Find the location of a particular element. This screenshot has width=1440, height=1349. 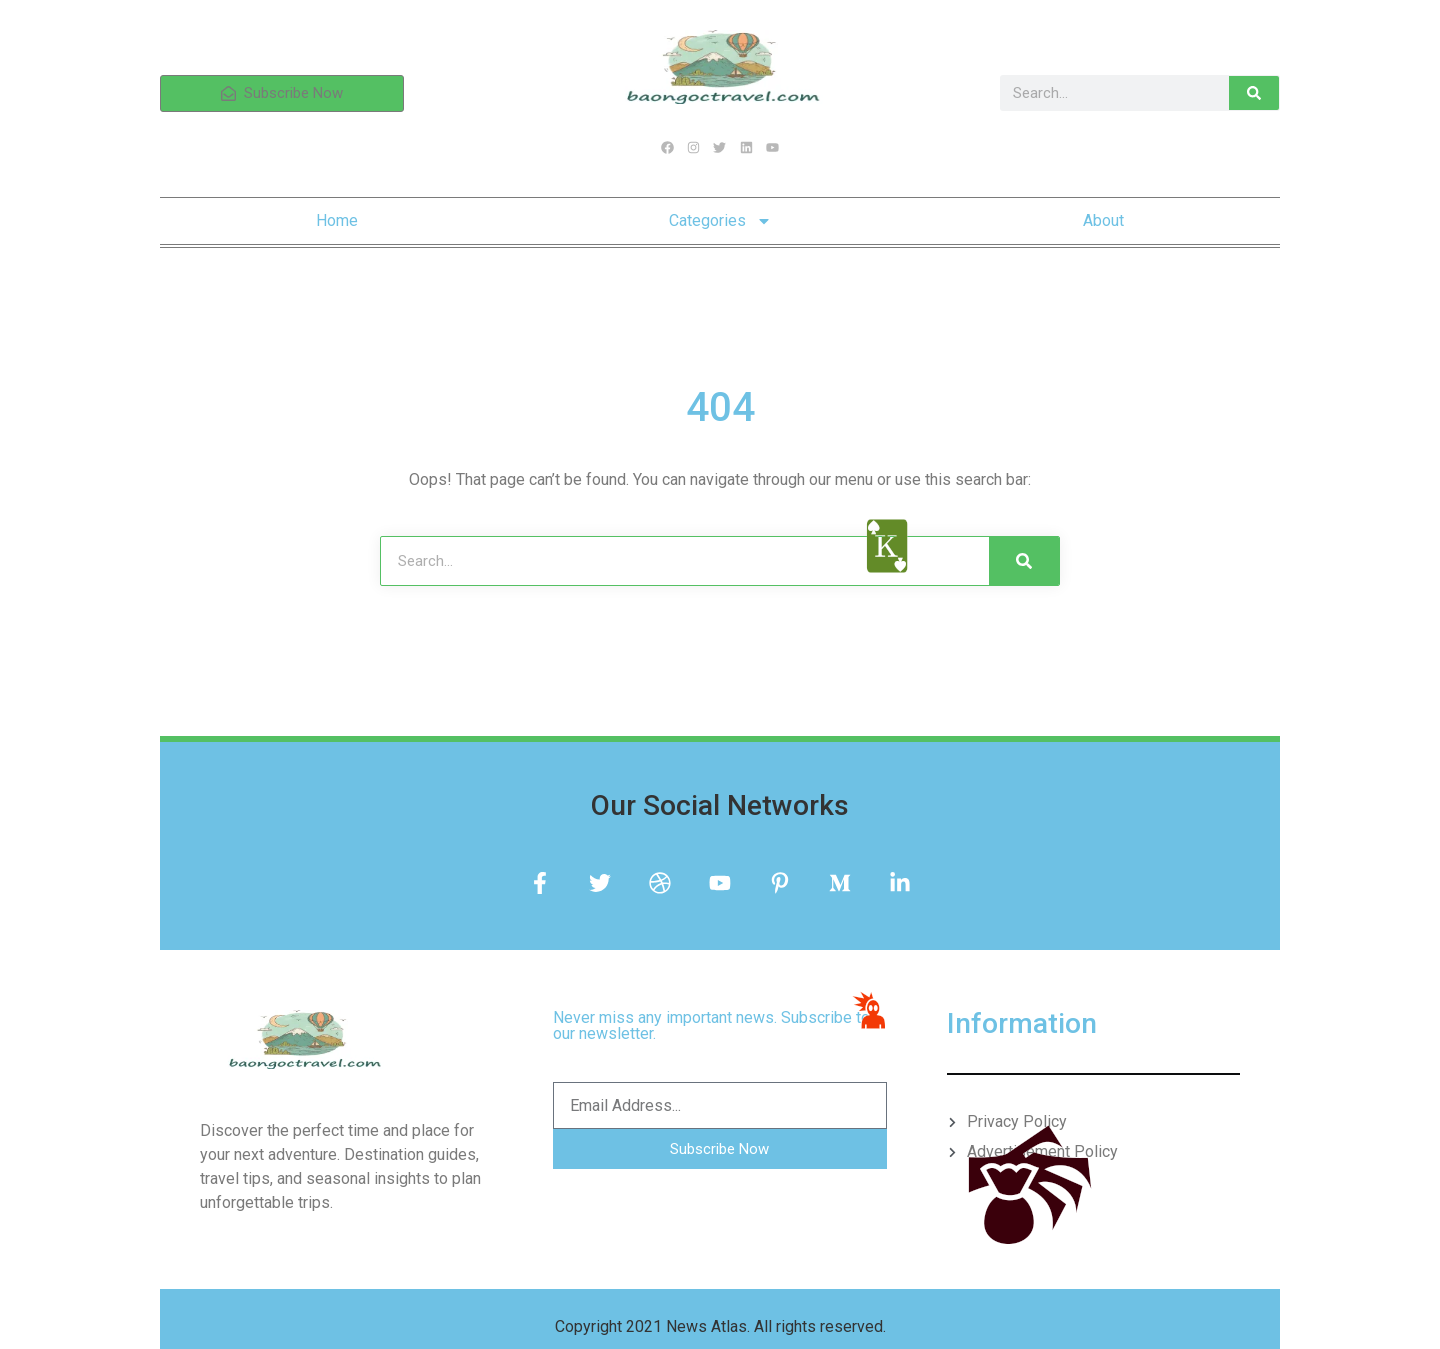

king of spades playing card is located at coordinates (887, 546).